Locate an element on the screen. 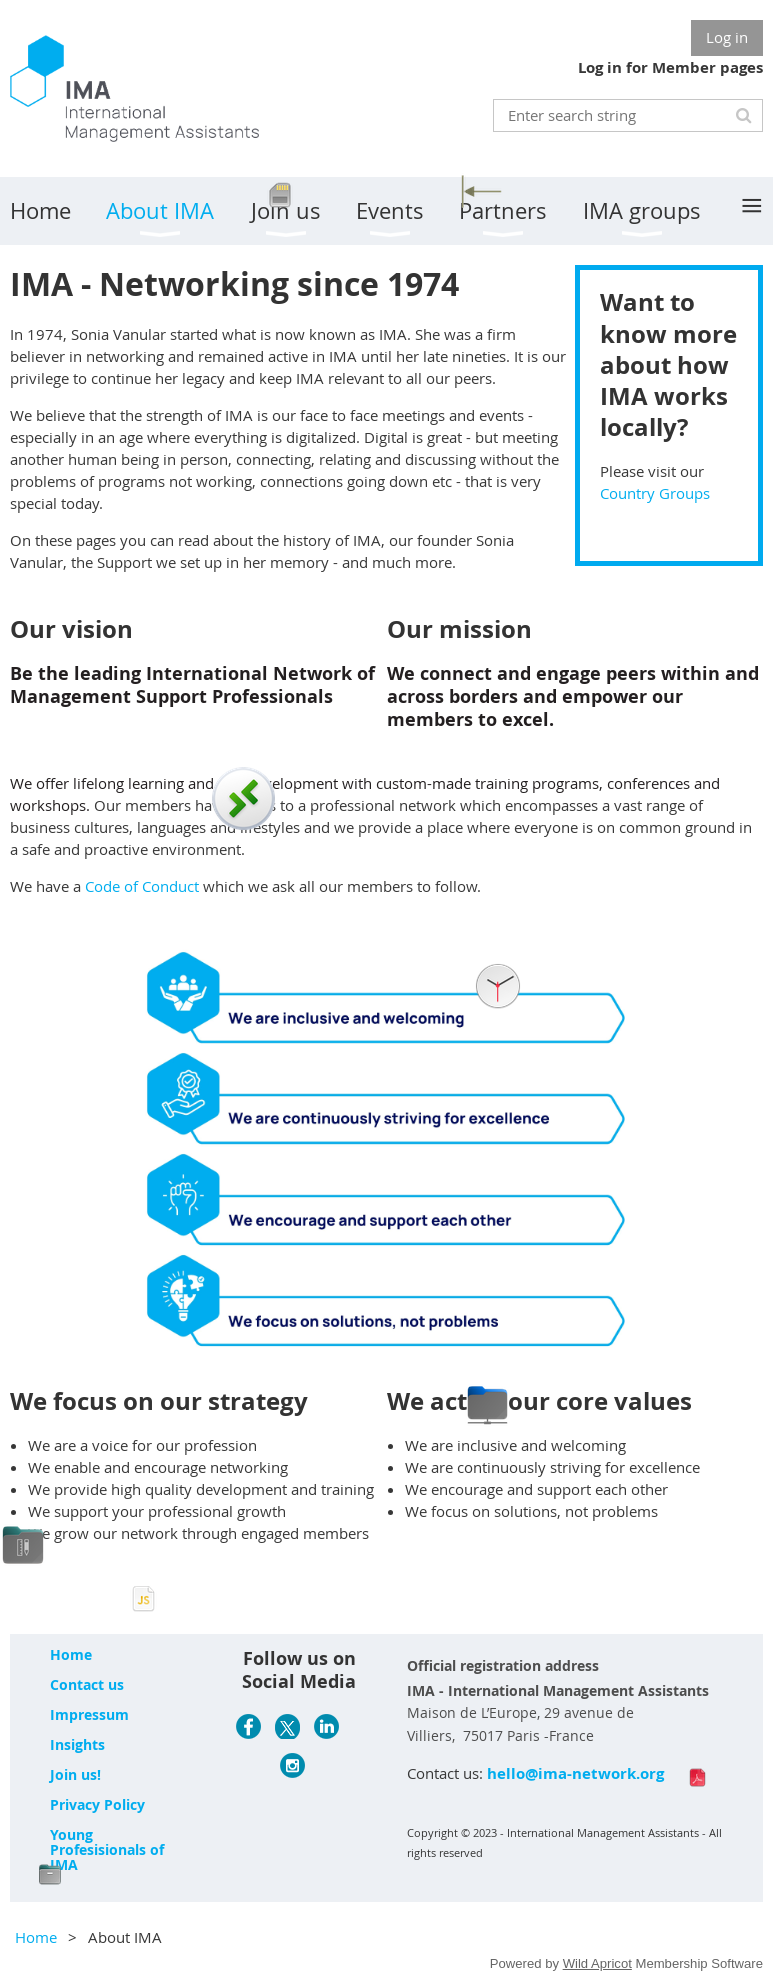  open the file manager application is located at coordinates (50, 1874).